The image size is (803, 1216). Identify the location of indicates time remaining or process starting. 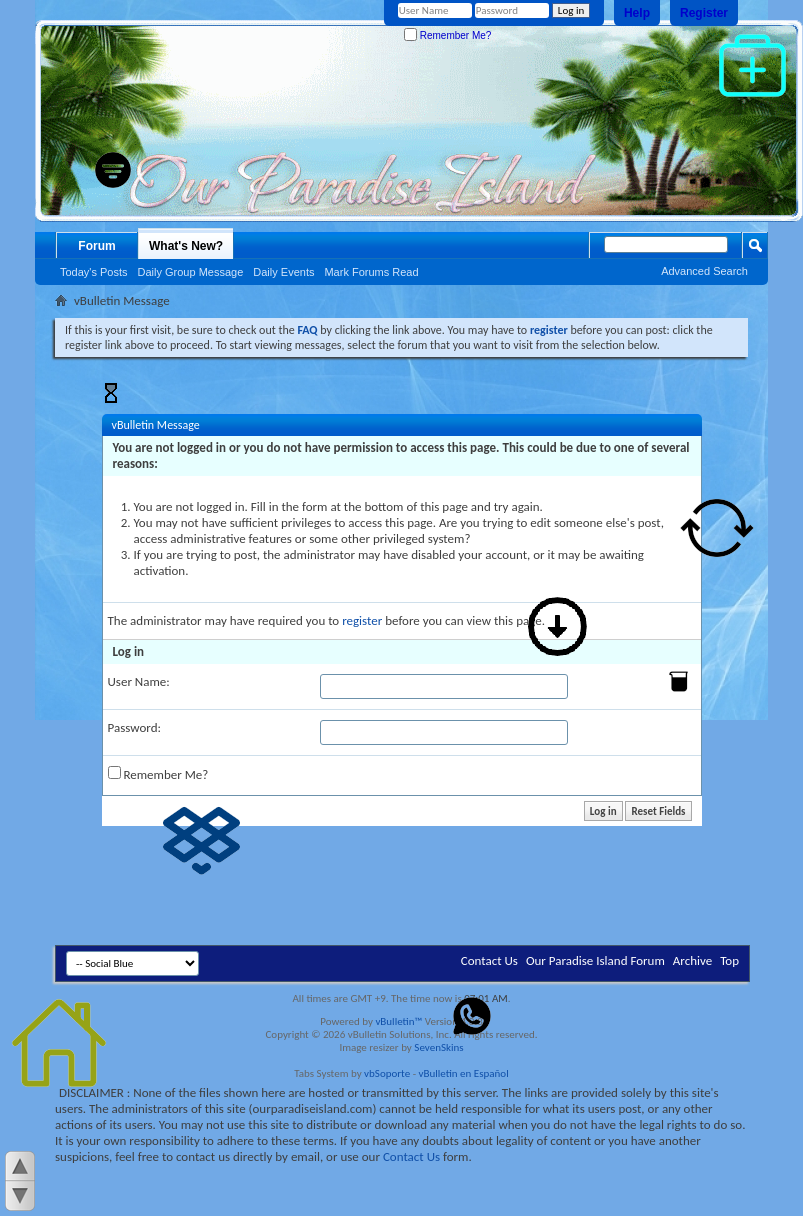
(111, 393).